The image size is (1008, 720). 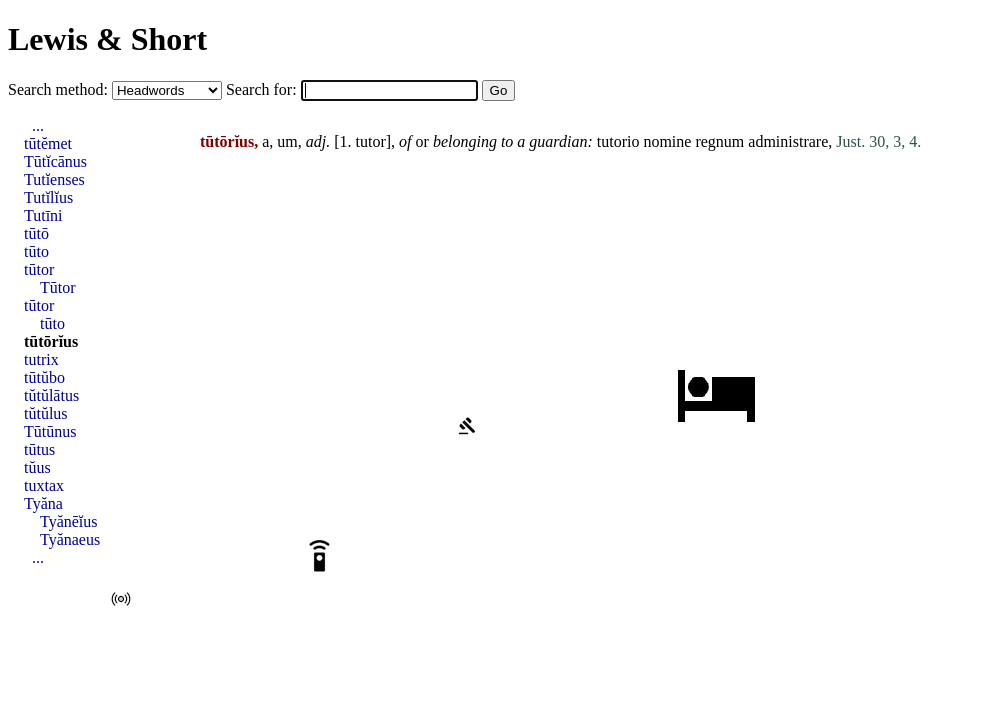 I want to click on access legal or terms of service information, so click(x=467, y=425).